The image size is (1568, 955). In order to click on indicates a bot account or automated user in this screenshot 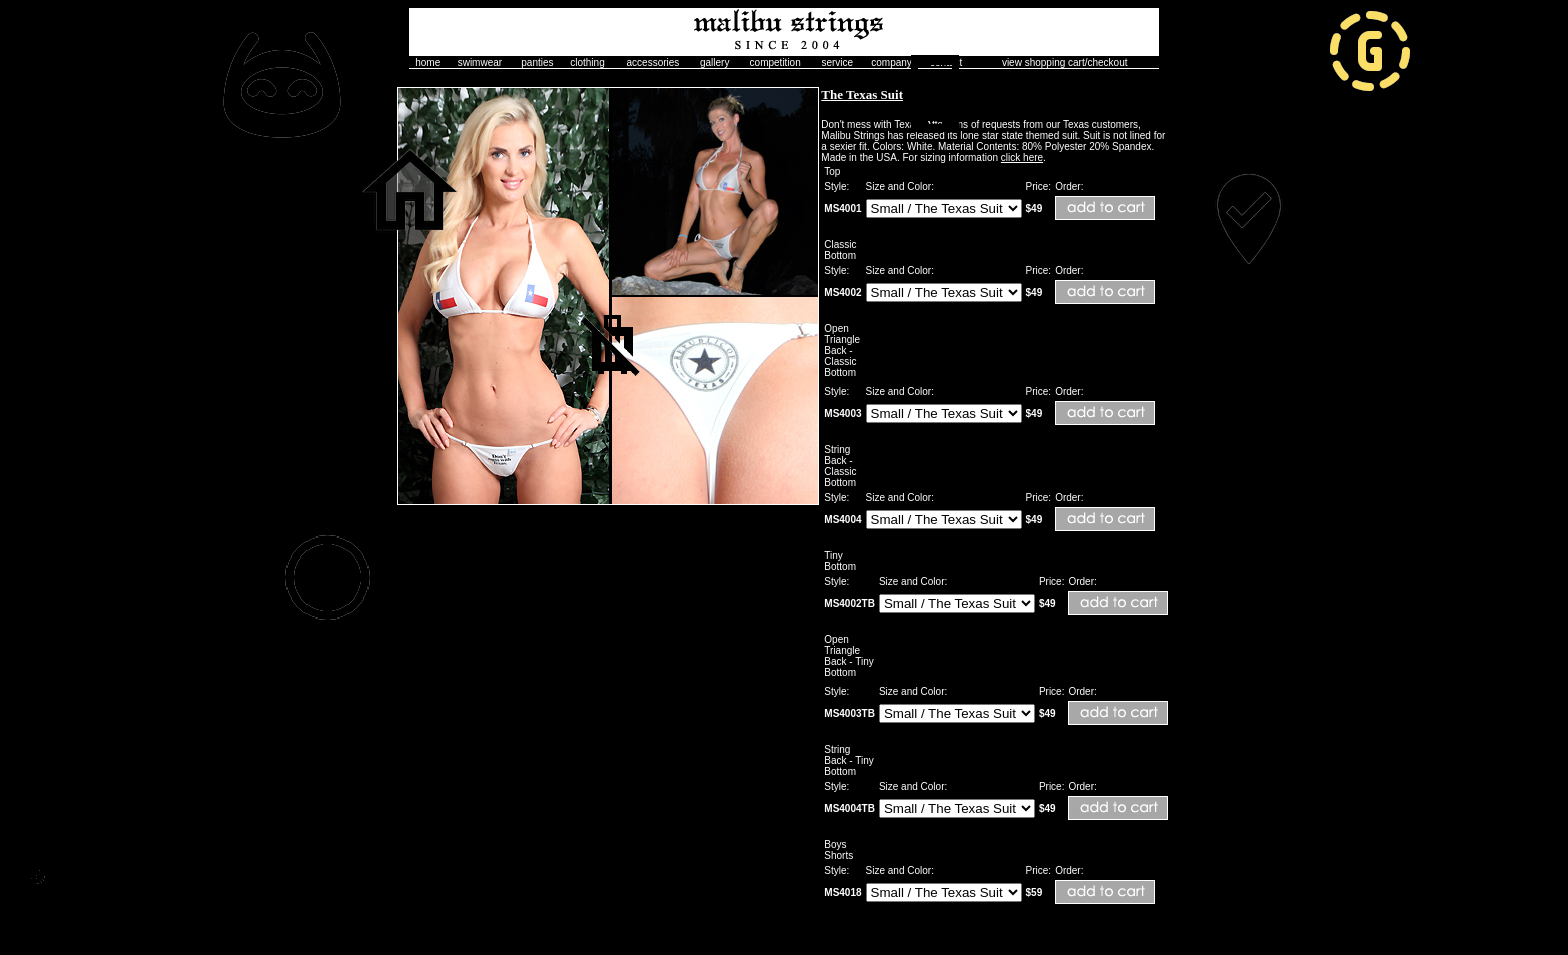, I will do `click(282, 85)`.